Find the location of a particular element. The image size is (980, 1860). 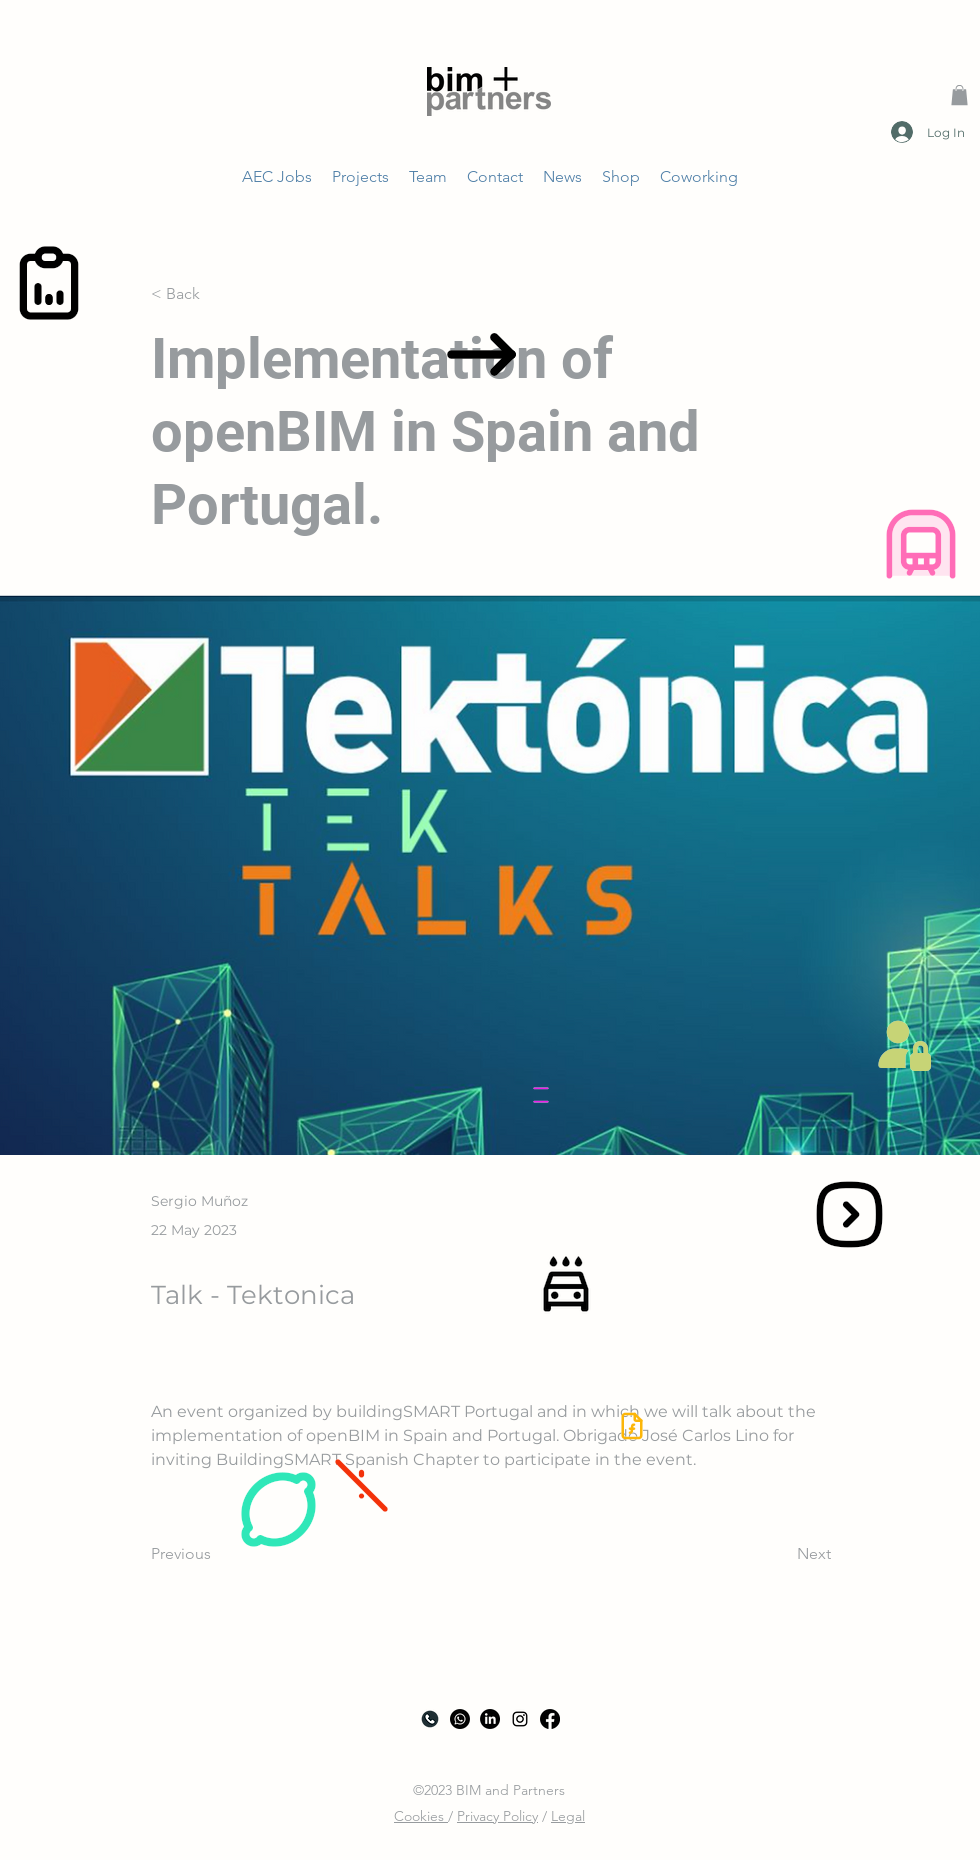

navigate to the next item or step is located at coordinates (481, 354).